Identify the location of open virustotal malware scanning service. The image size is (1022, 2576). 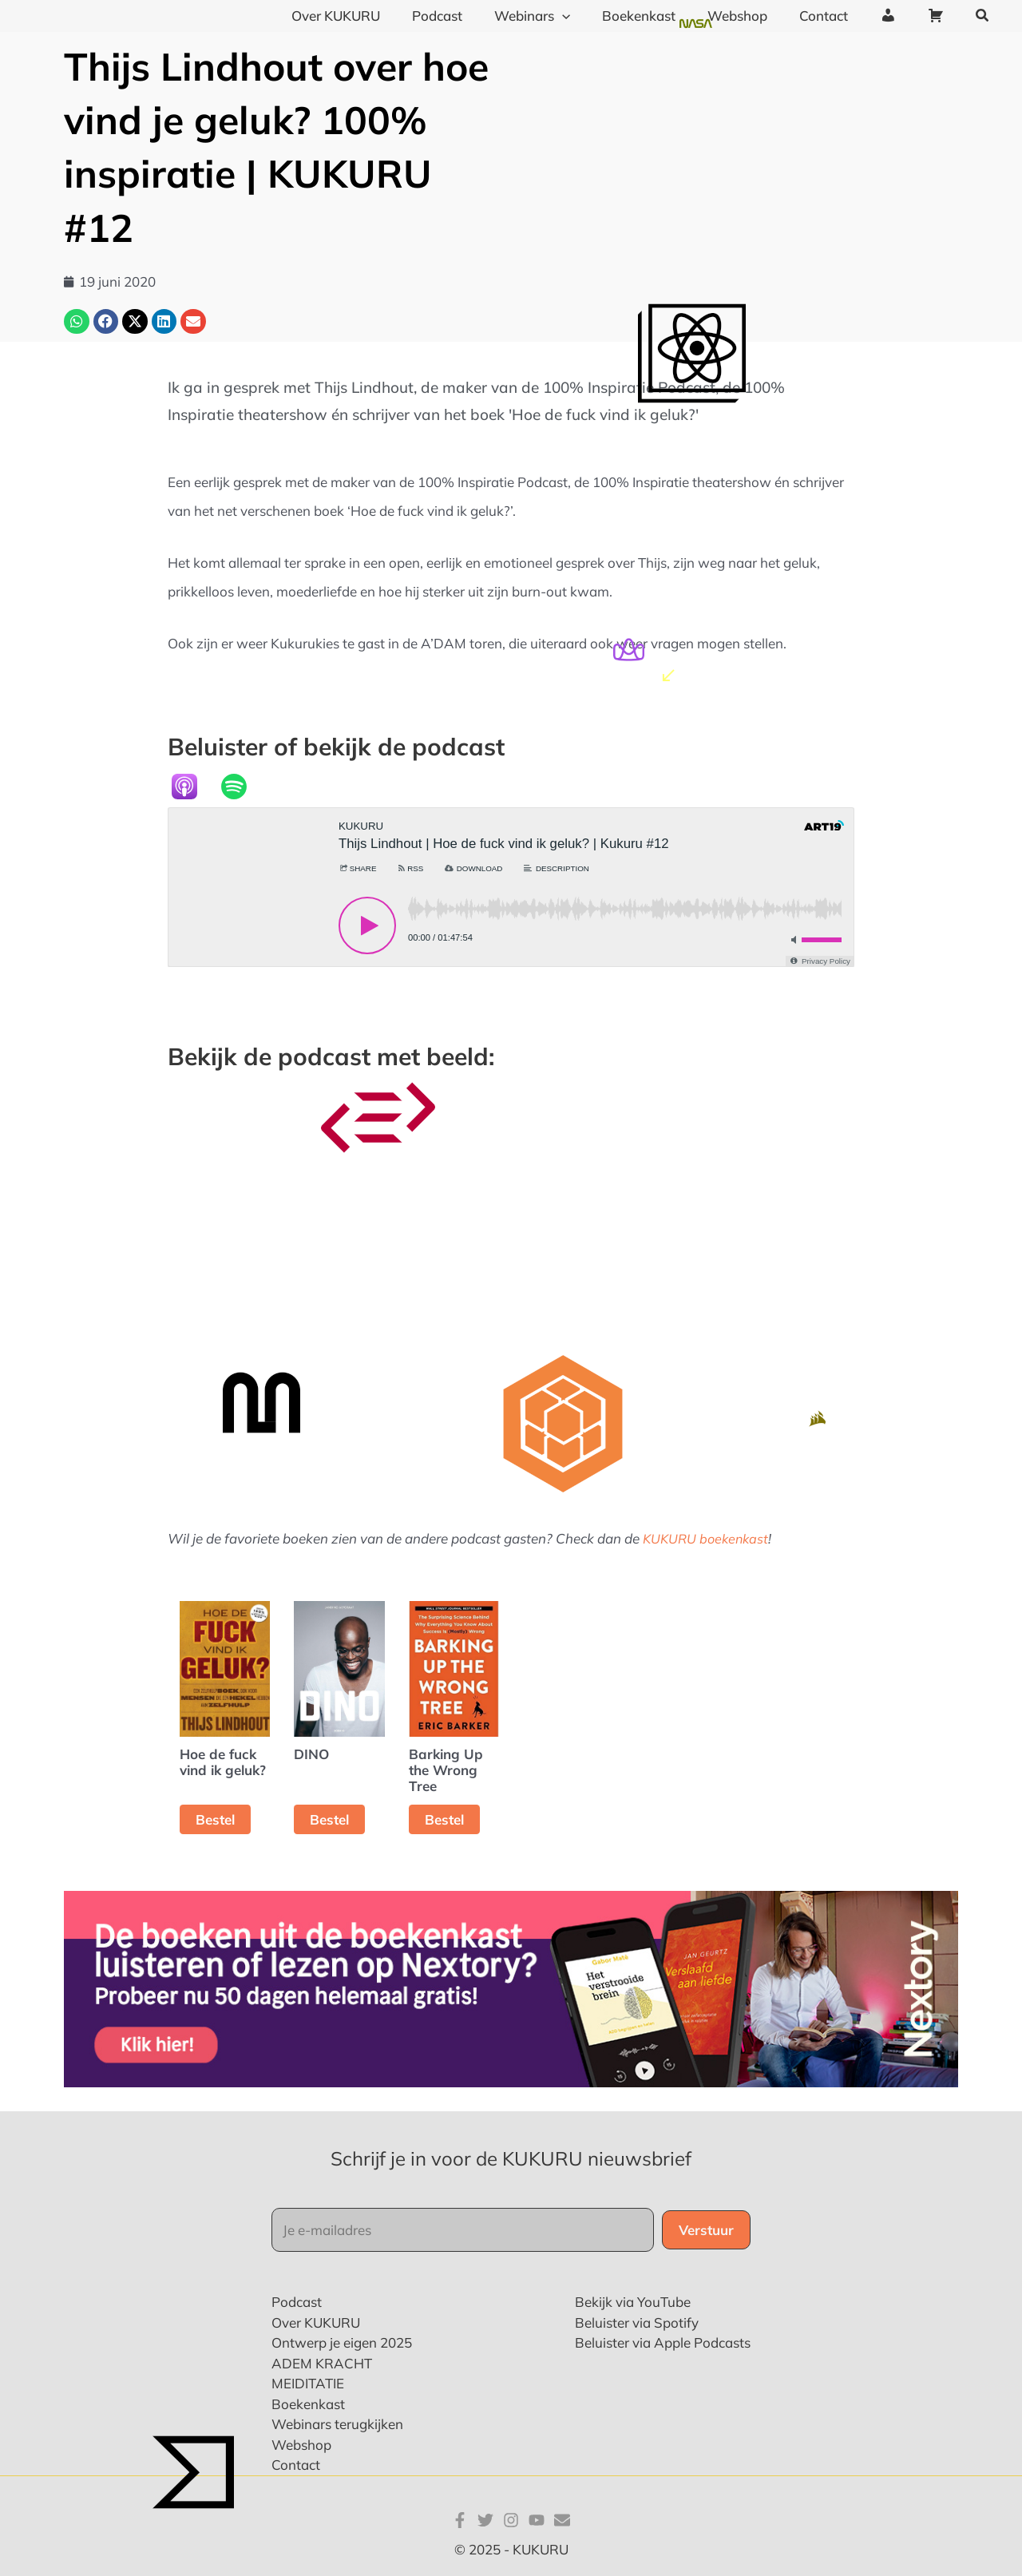
(193, 2472).